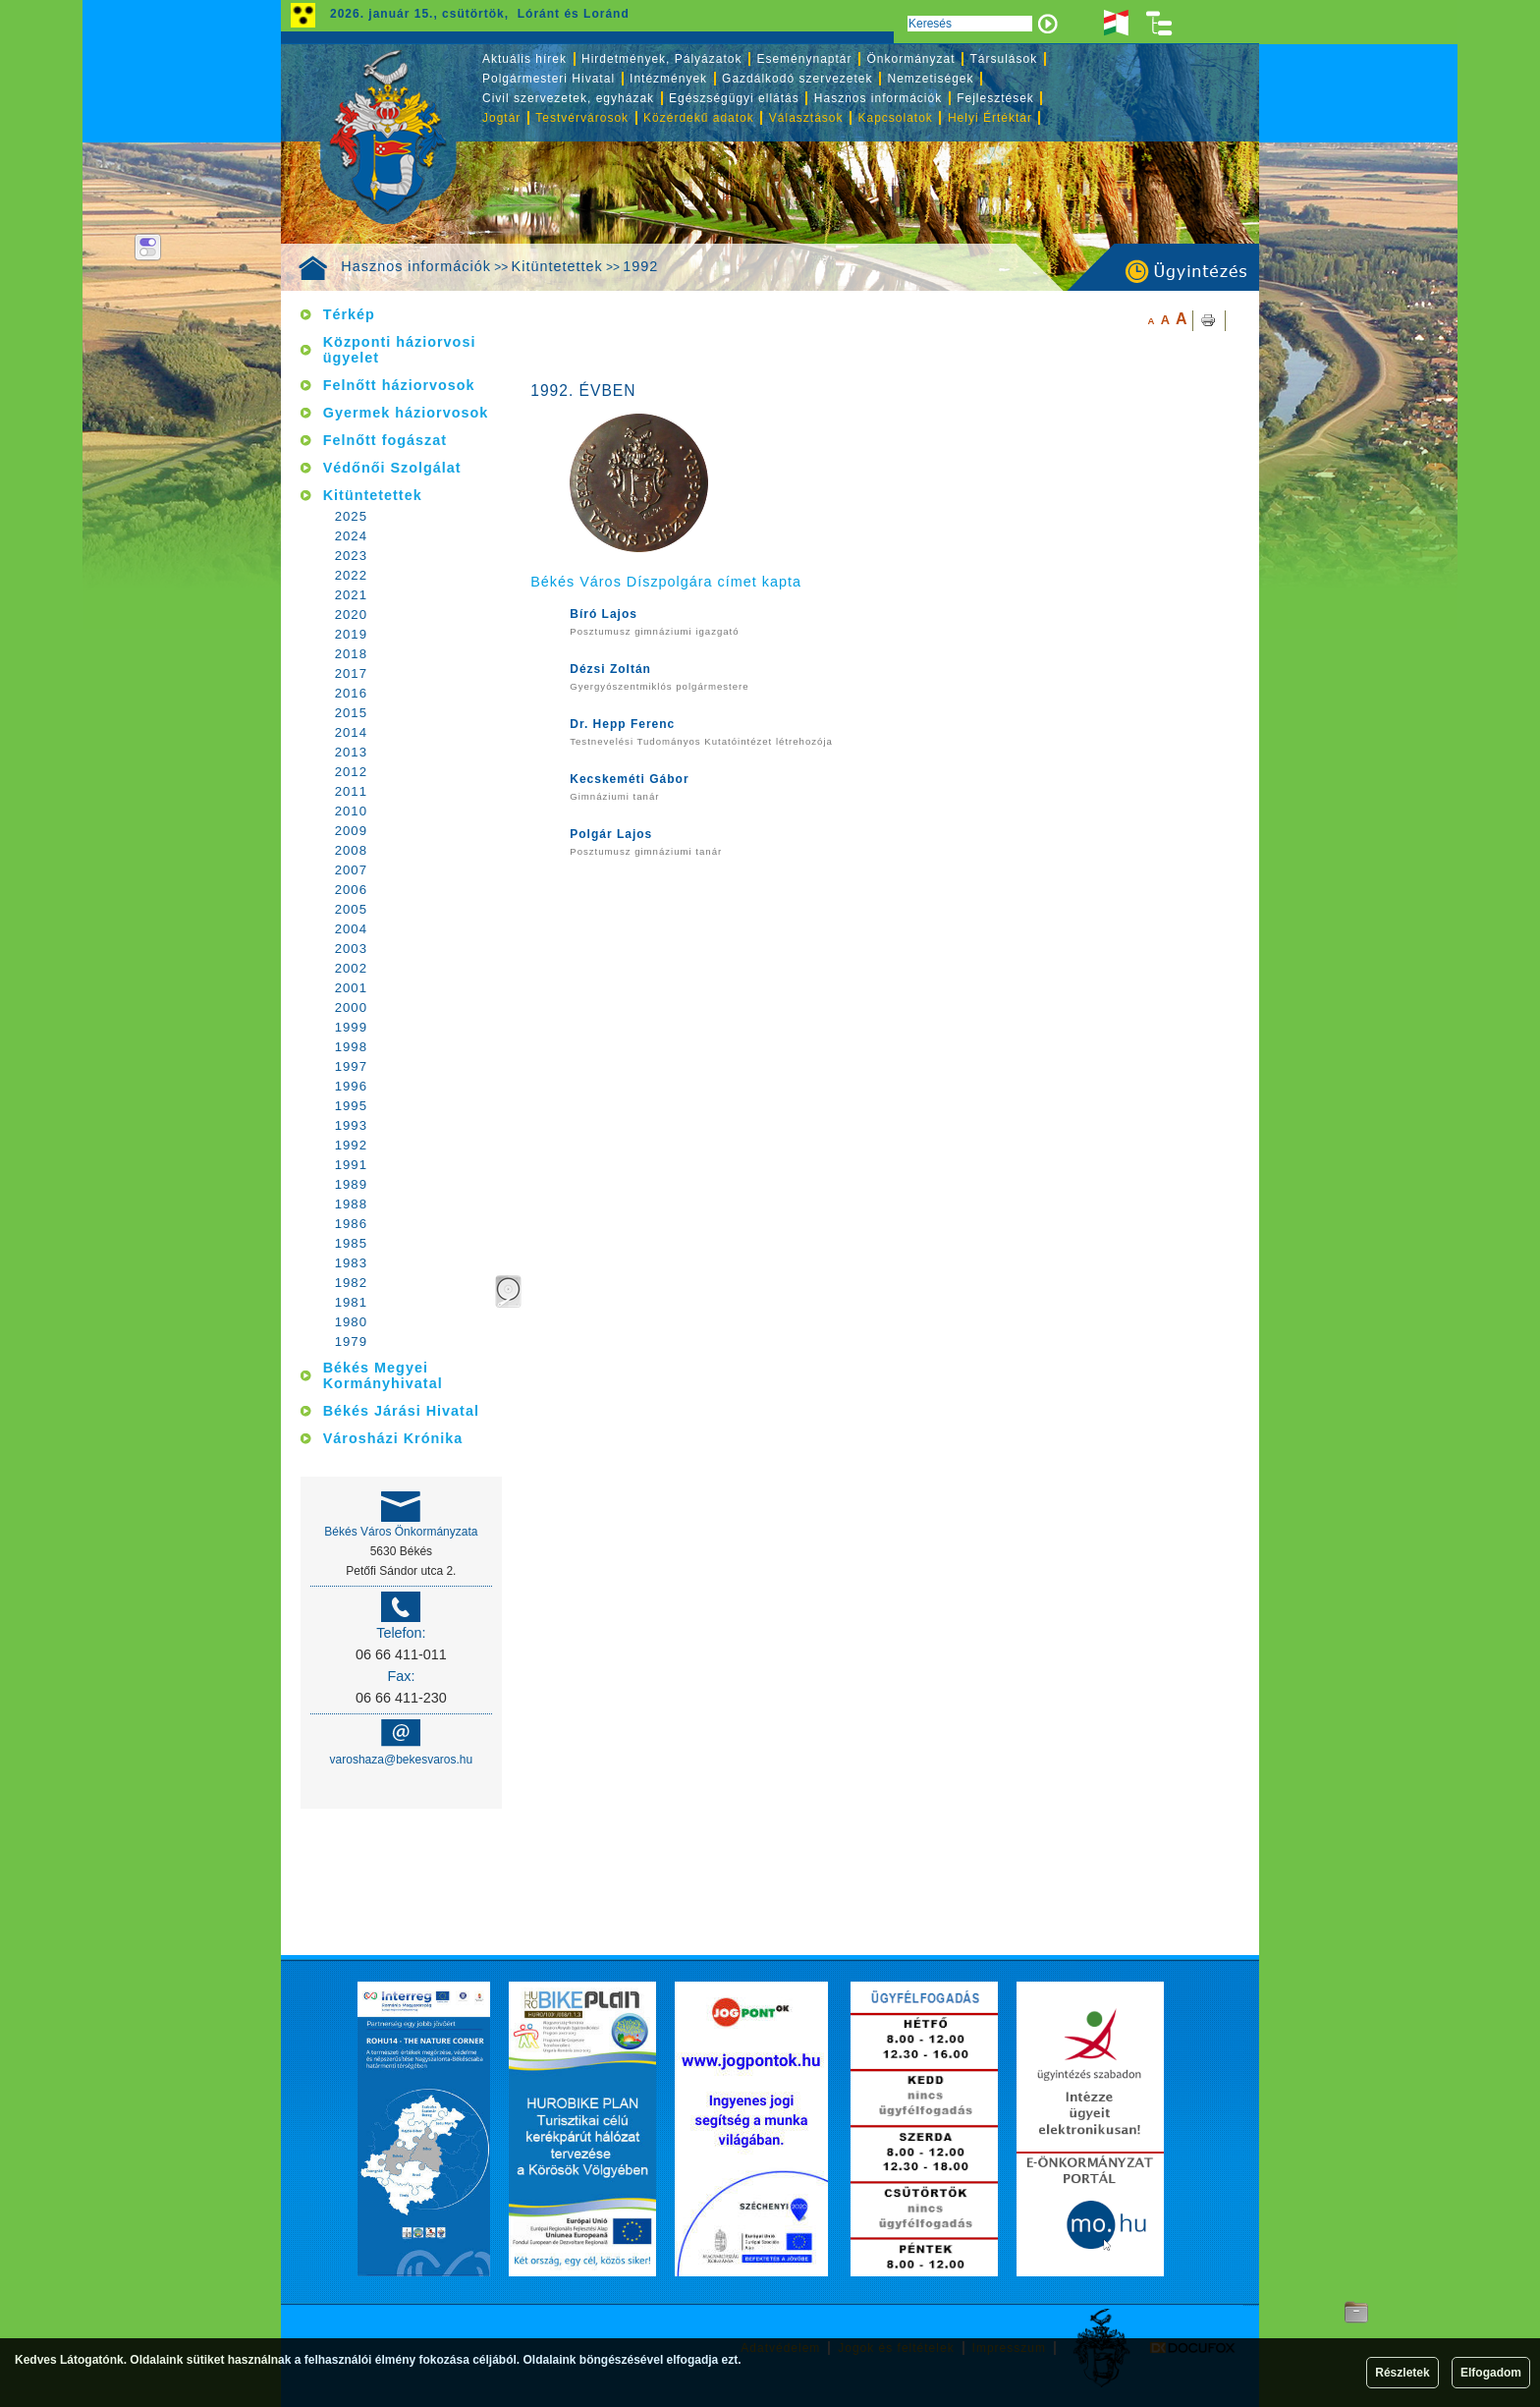 The image size is (1540, 2407). I want to click on open disk utility application, so click(508, 1291).